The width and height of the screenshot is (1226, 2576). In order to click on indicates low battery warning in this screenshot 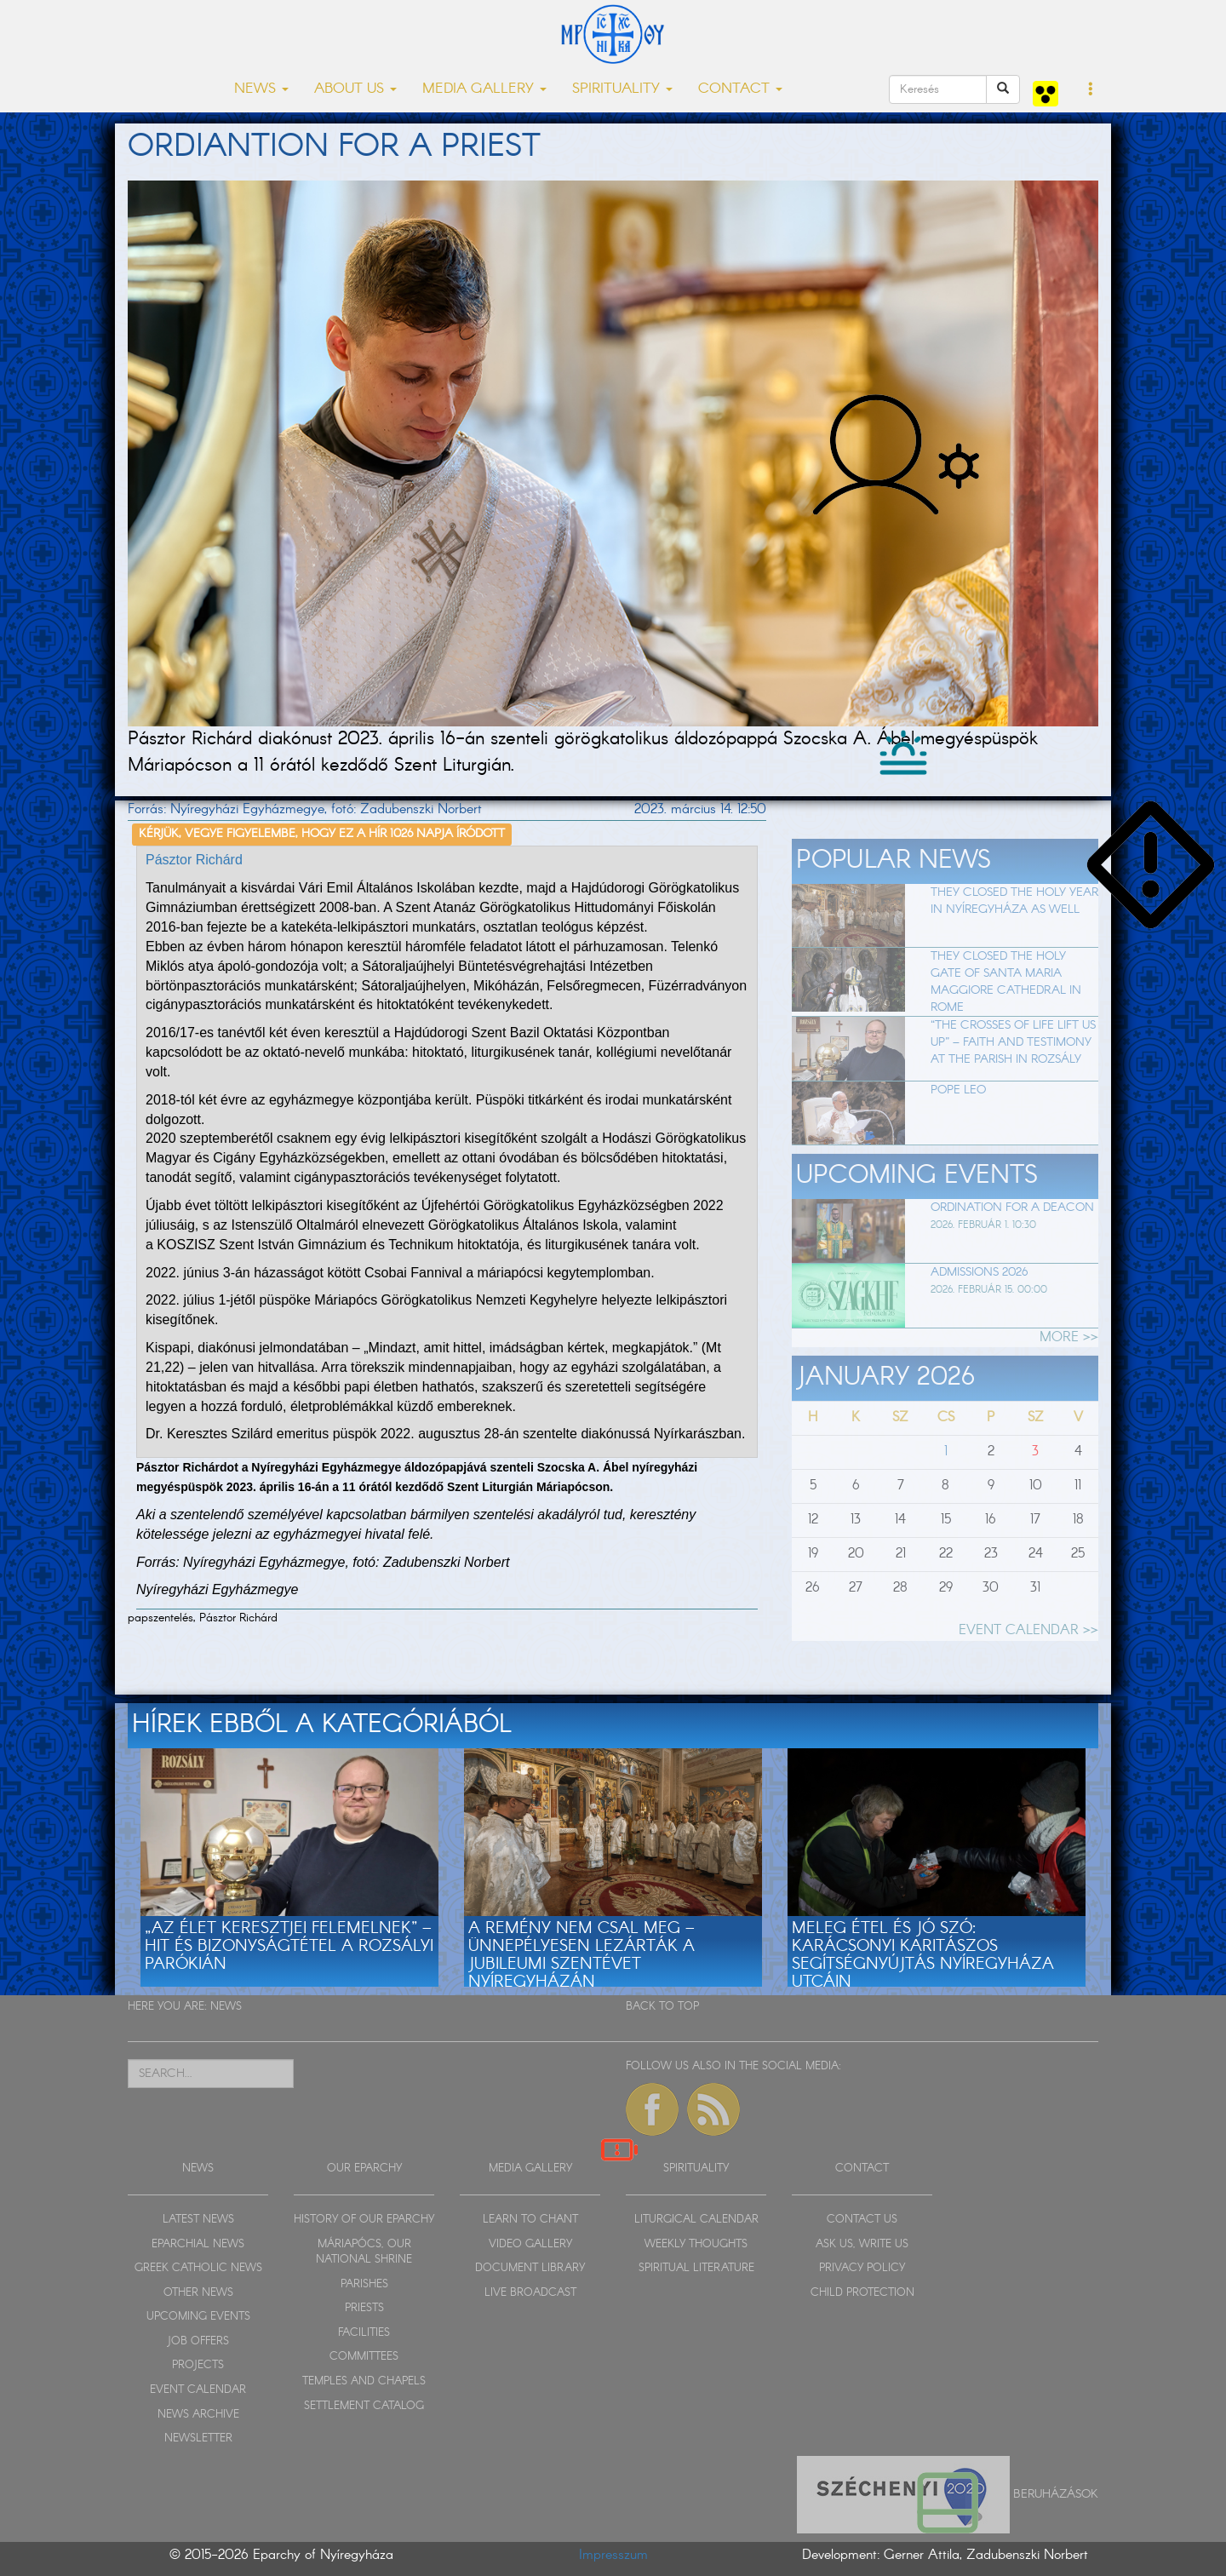, I will do `click(619, 2149)`.